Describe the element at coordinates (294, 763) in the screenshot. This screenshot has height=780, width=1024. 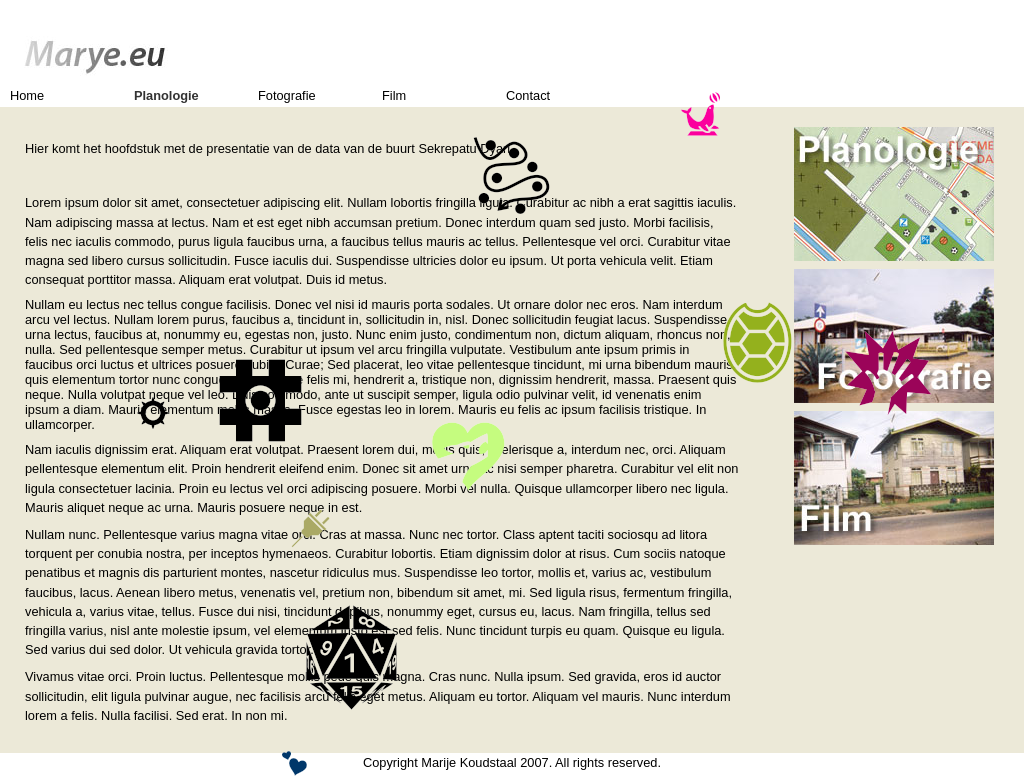
I see `indicates a charm or affection bonus in gameplay` at that location.